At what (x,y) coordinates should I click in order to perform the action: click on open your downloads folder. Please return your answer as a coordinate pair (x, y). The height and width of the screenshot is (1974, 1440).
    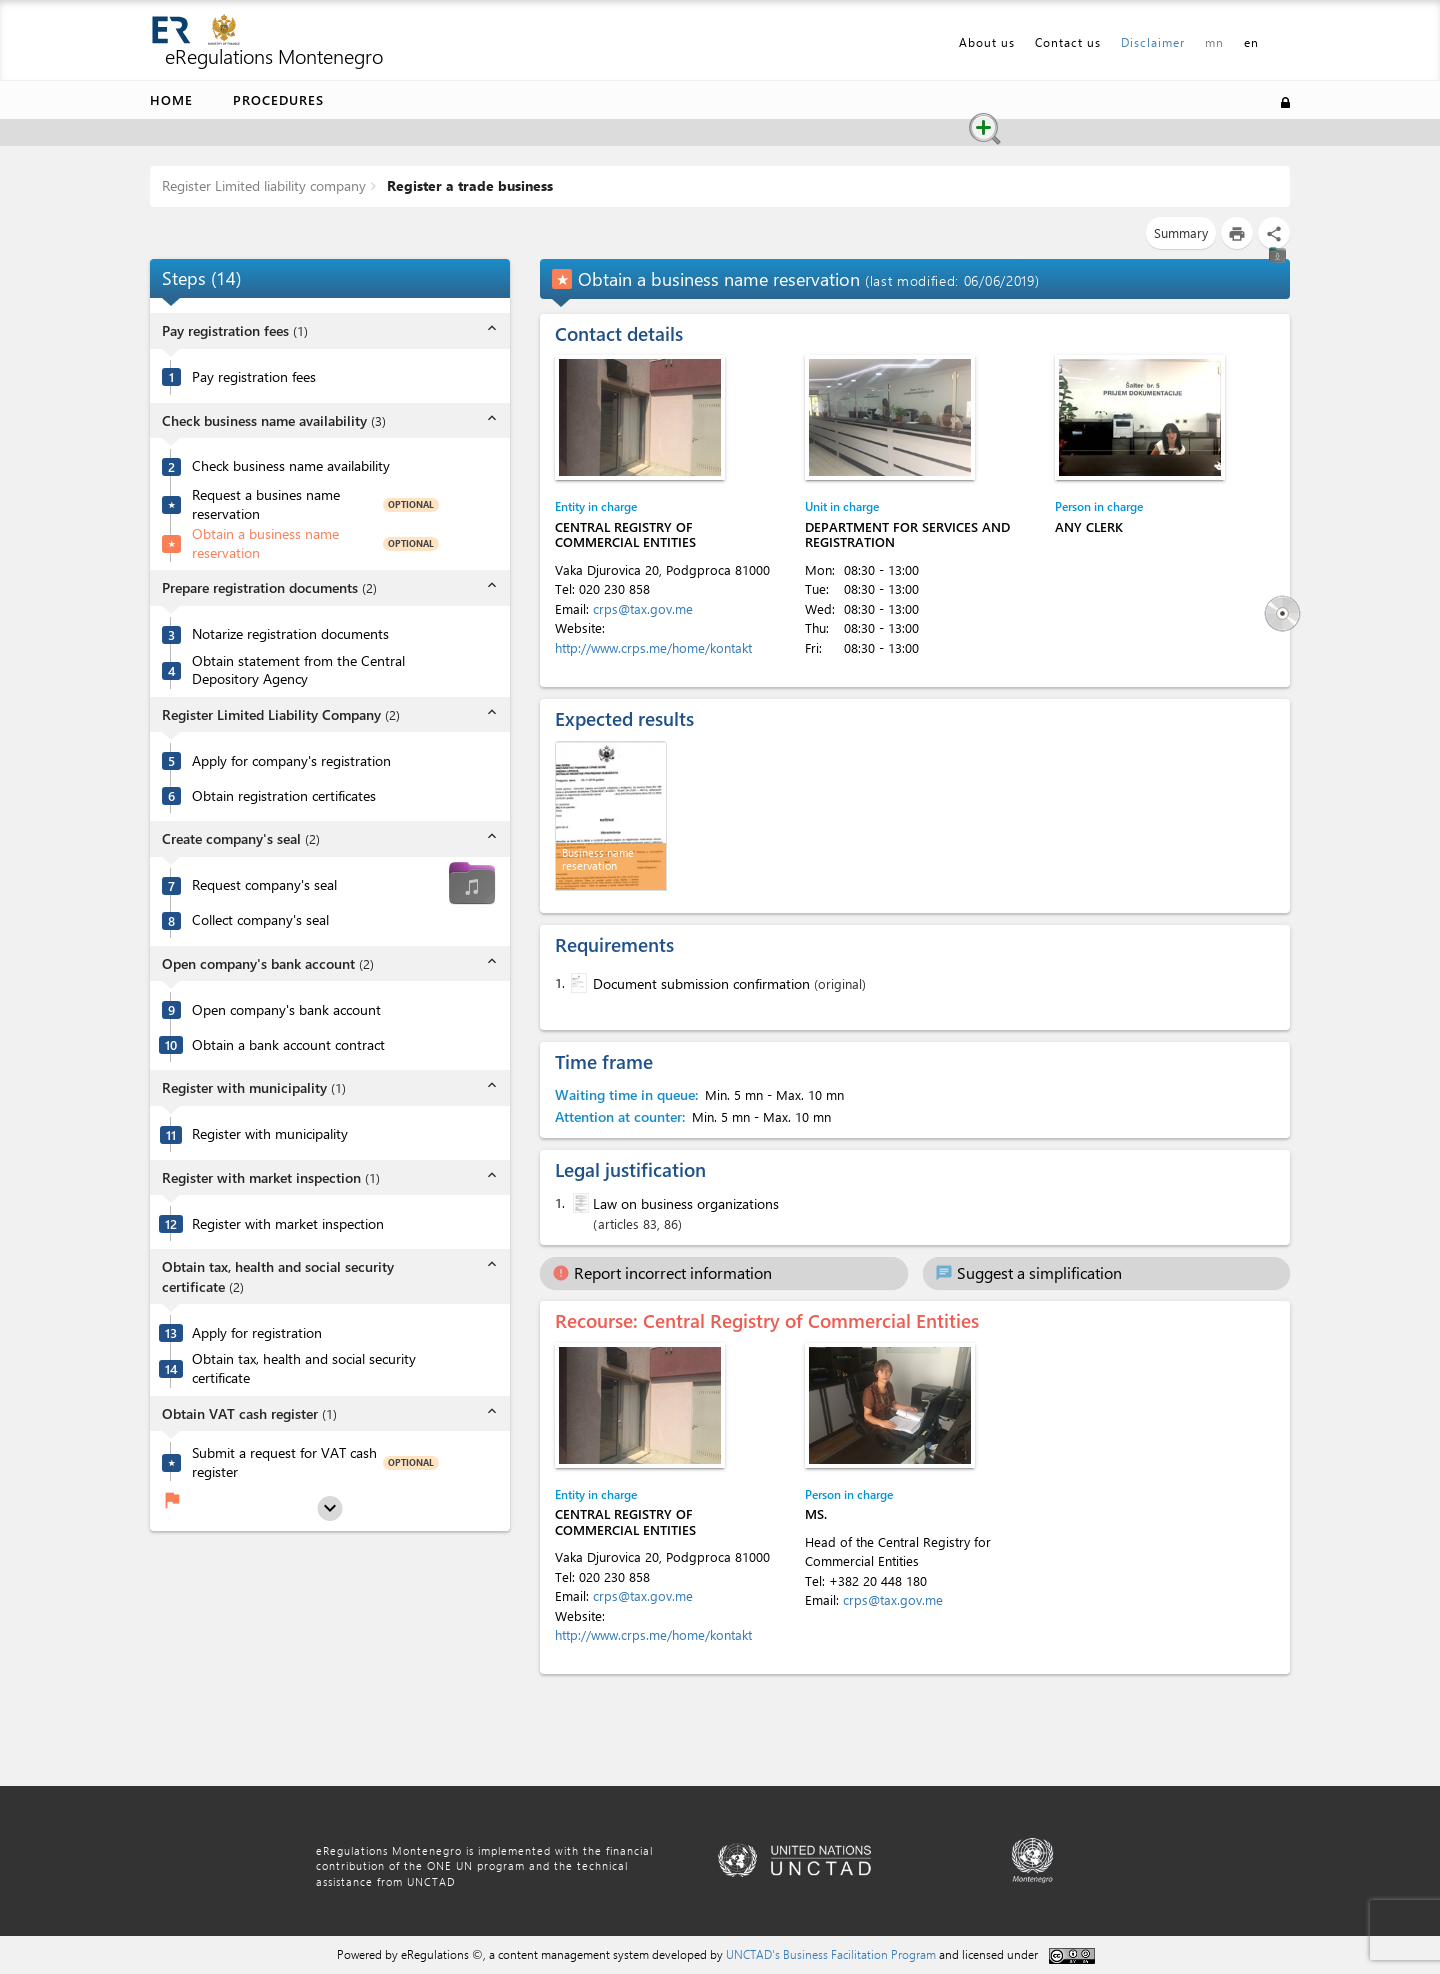
    Looking at the image, I should click on (1277, 254).